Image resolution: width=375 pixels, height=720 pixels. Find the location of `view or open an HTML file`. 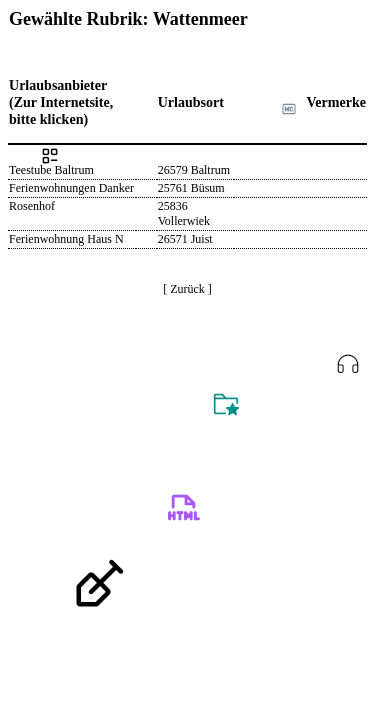

view or open an HTML file is located at coordinates (183, 508).